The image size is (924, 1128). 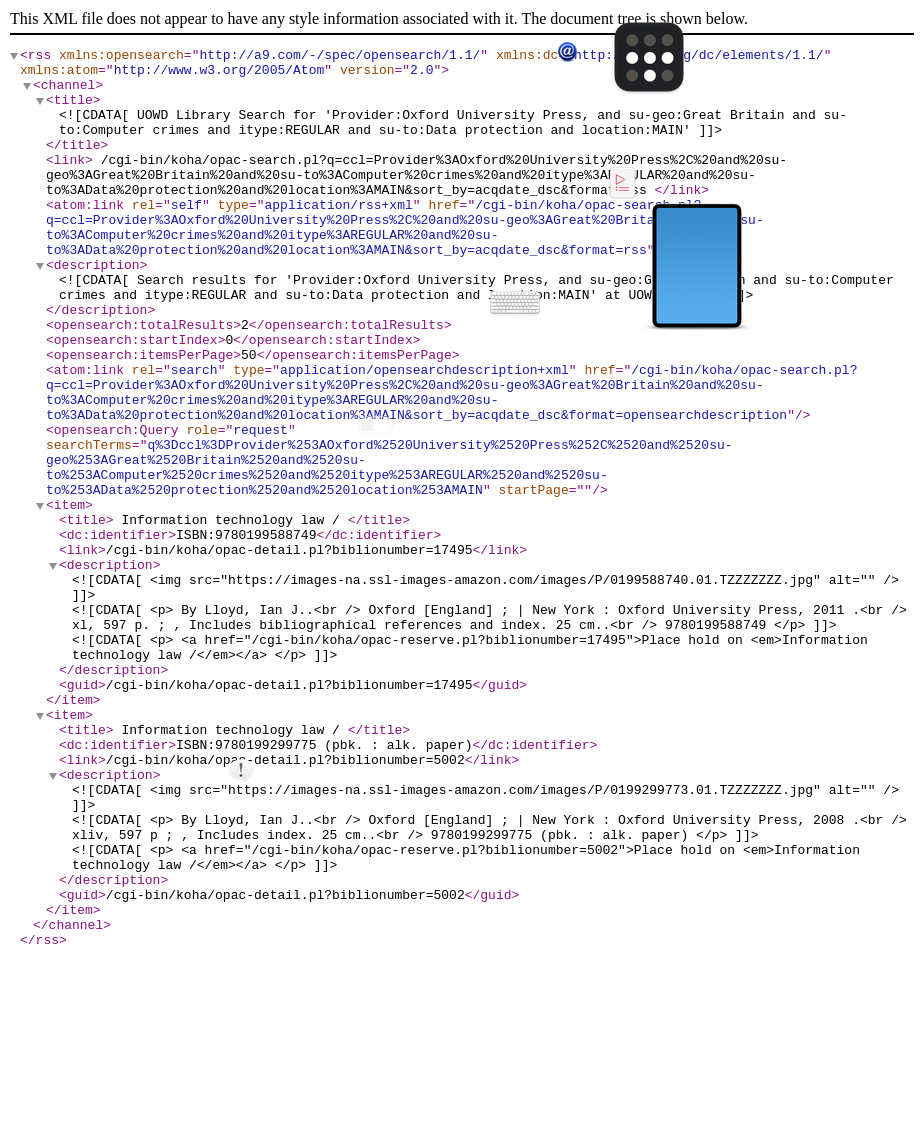 What do you see at coordinates (515, 303) in the screenshot?
I see `indicates keyboard is connected` at bounding box center [515, 303].